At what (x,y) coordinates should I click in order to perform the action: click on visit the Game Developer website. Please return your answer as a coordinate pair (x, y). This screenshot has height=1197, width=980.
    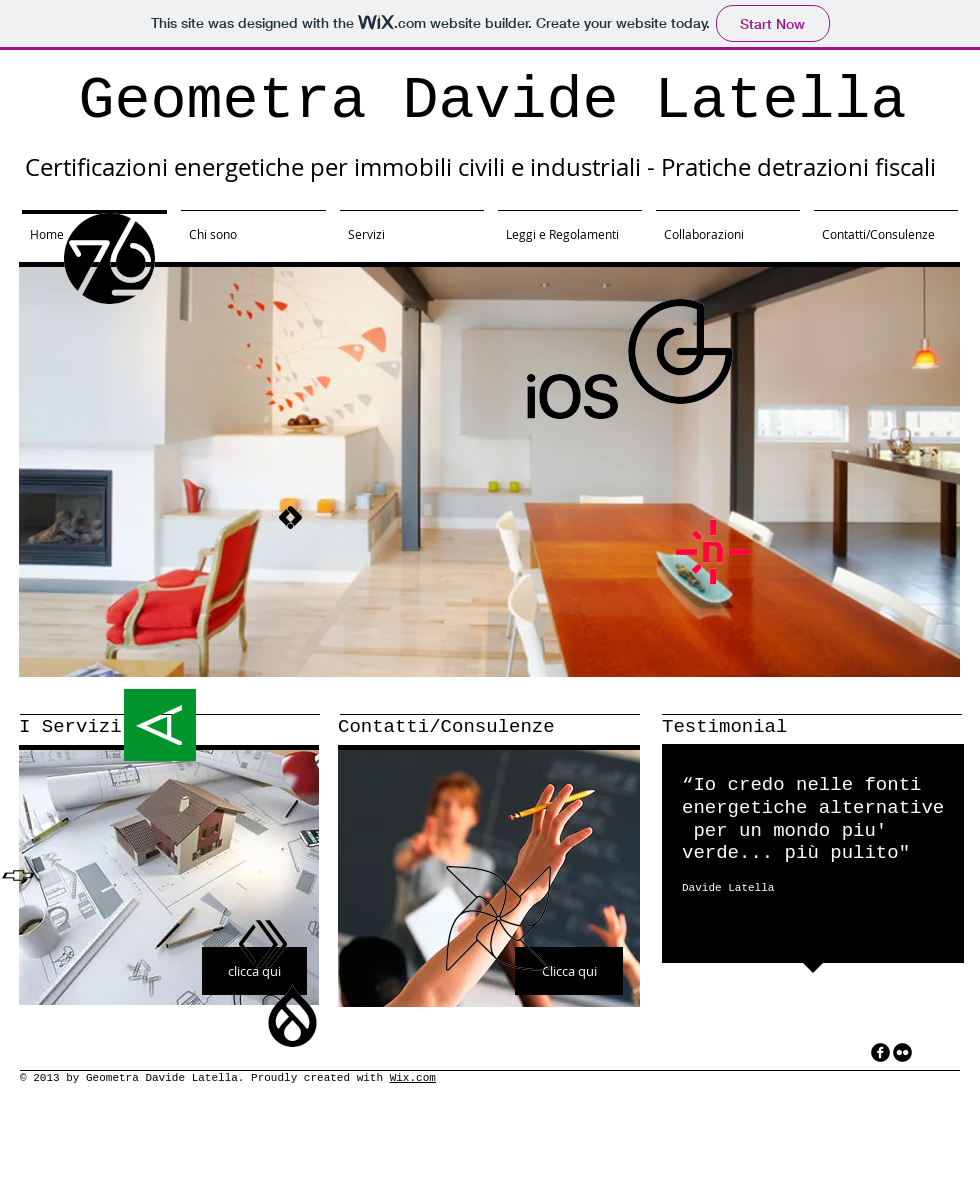
    Looking at the image, I should click on (680, 351).